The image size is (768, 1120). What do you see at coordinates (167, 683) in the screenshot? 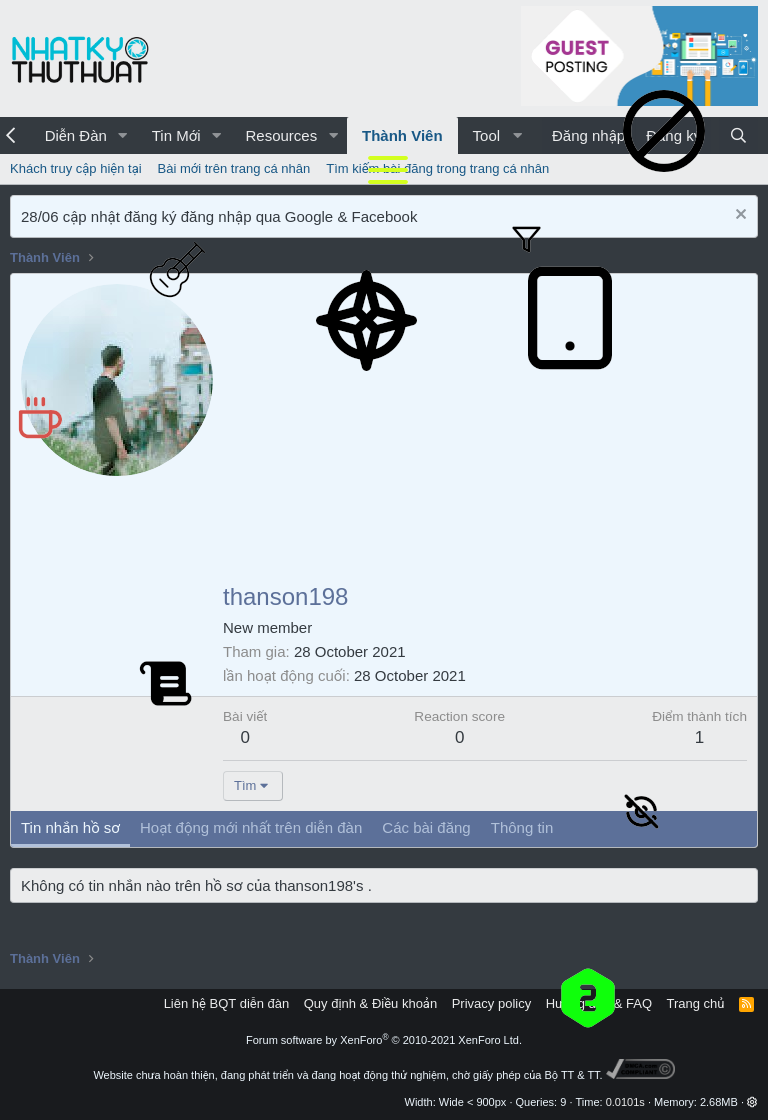
I see `view terms and conditions or legal documents` at bounding box center [167, 683].